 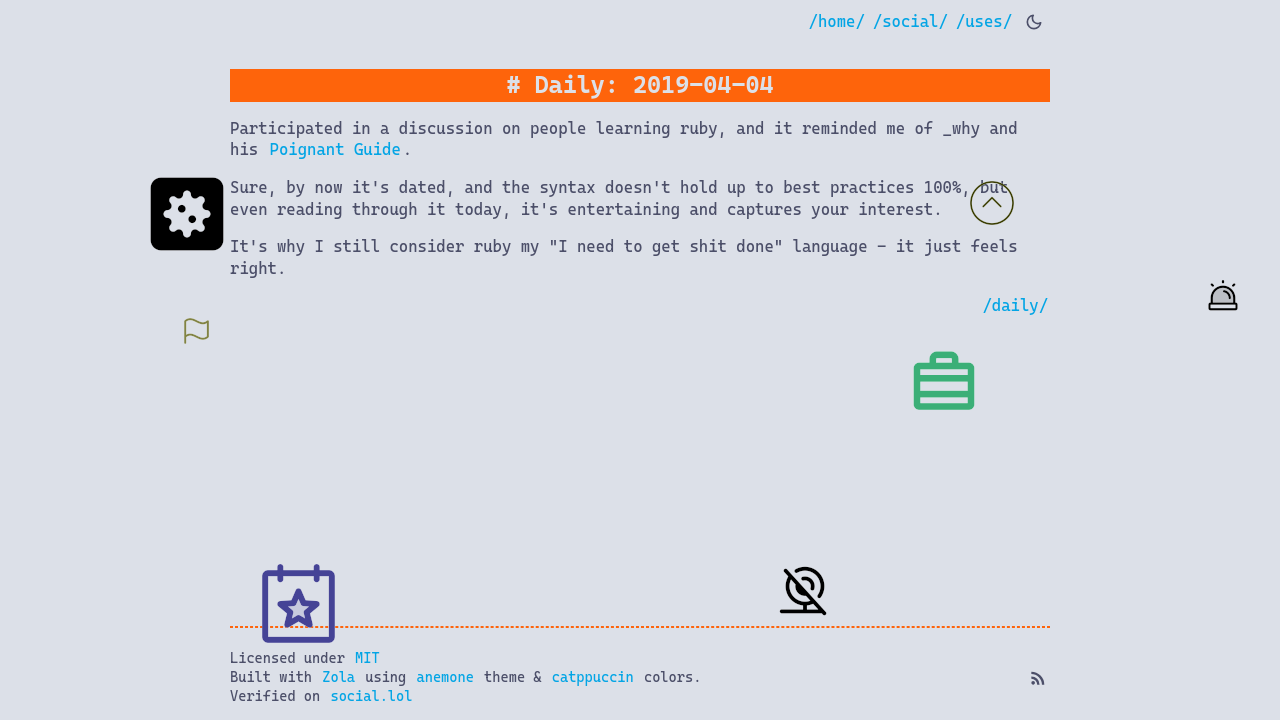 What do you see at coordinates (1223, 298) in the screenshot?
I see `indicates an active alert or emergency notification` at bounding box center [1223, 298].